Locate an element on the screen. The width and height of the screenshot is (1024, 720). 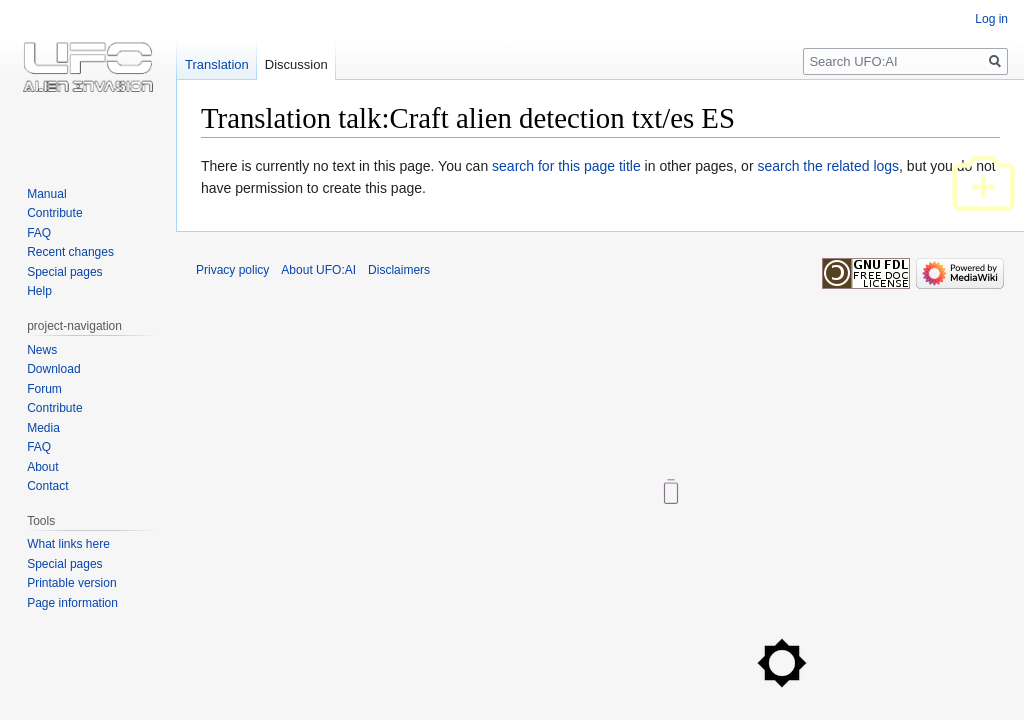
indicates battery is empty or critically low is located at coordinates (671, 492).